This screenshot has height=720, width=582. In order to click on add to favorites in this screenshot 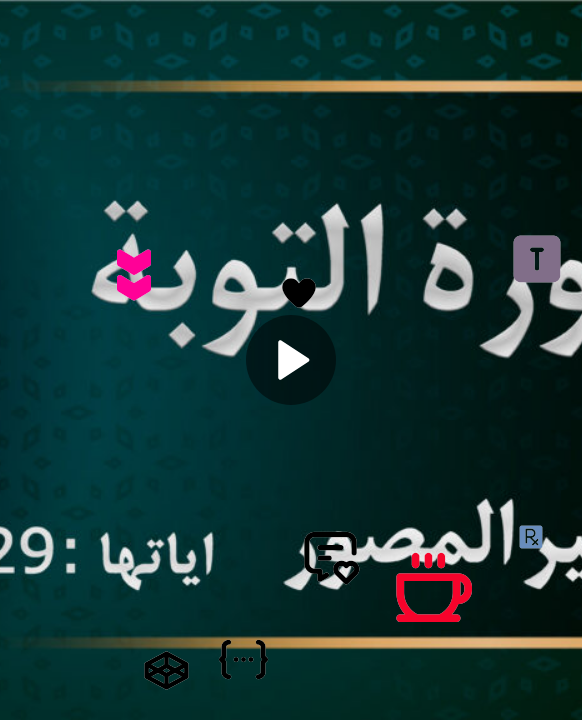, I will do `click(299, 293)`.